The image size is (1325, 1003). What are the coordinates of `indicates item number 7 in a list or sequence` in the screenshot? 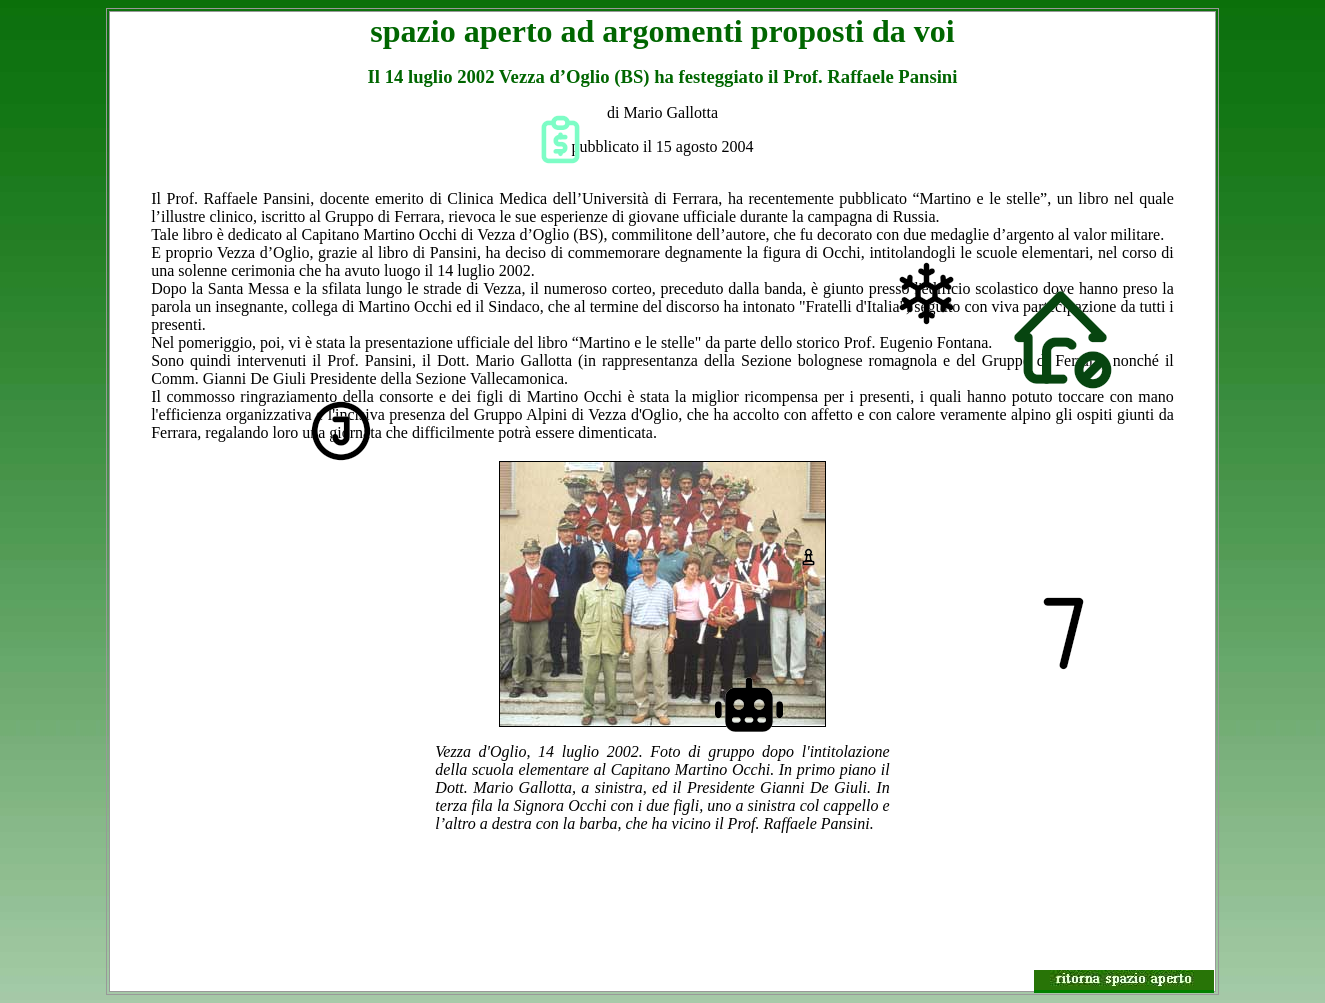 It's located at (1063, 633).